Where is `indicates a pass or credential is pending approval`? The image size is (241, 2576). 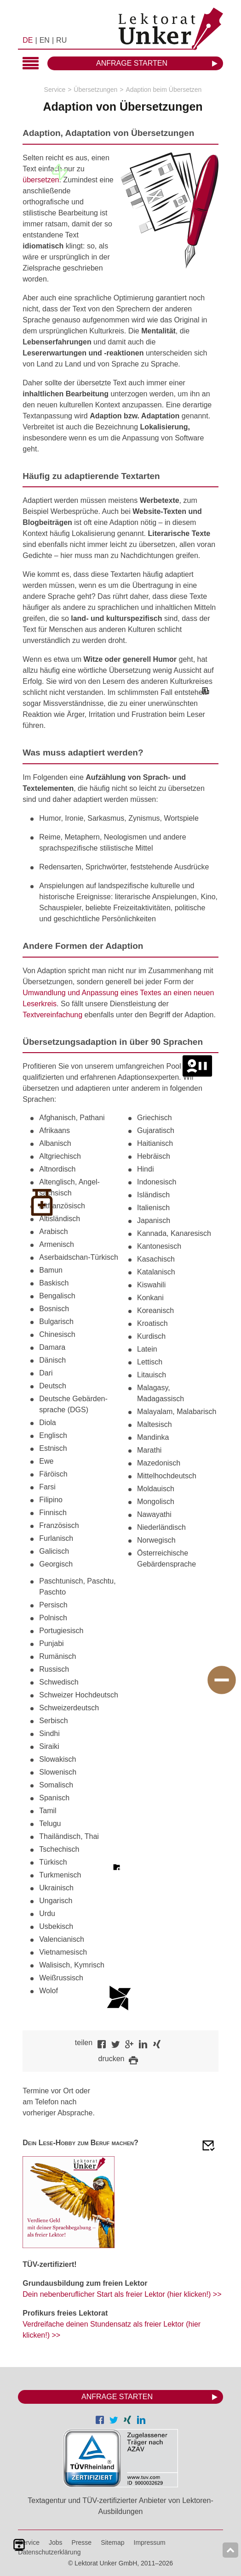
indicates a pass or credential is pending approval is located at coordinates (197, 1066).